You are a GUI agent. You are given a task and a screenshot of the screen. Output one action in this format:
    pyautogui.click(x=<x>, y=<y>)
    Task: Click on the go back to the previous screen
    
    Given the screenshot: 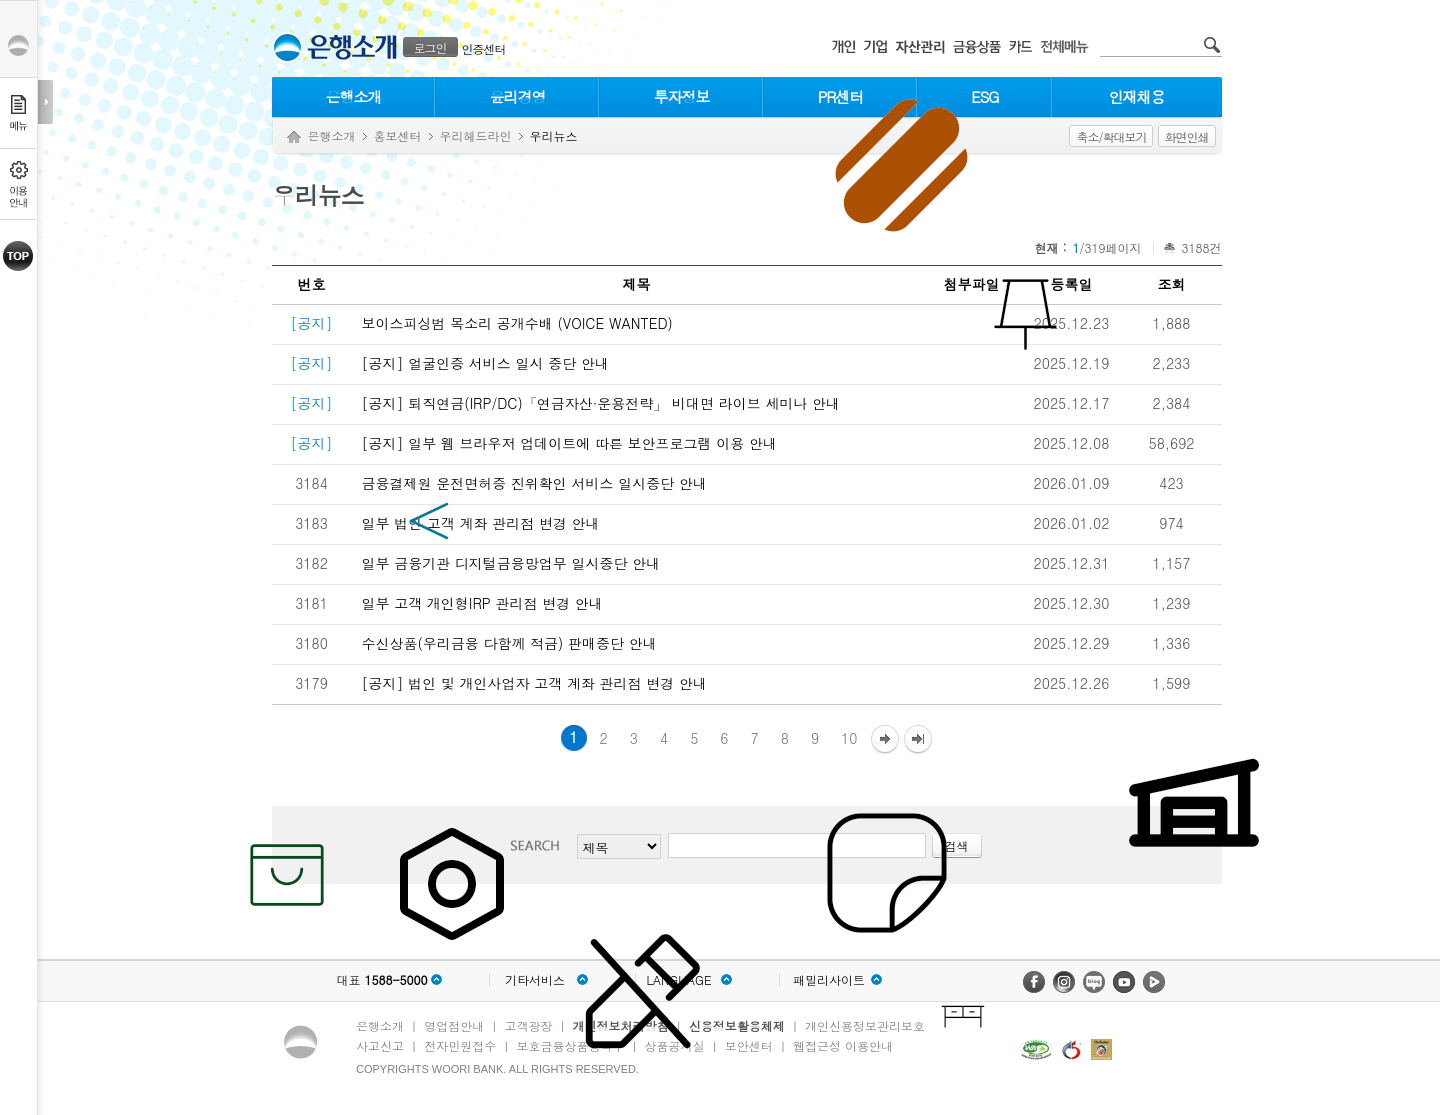 What is the action you would take?
    pyautogui.click(x=430, y=521)
    